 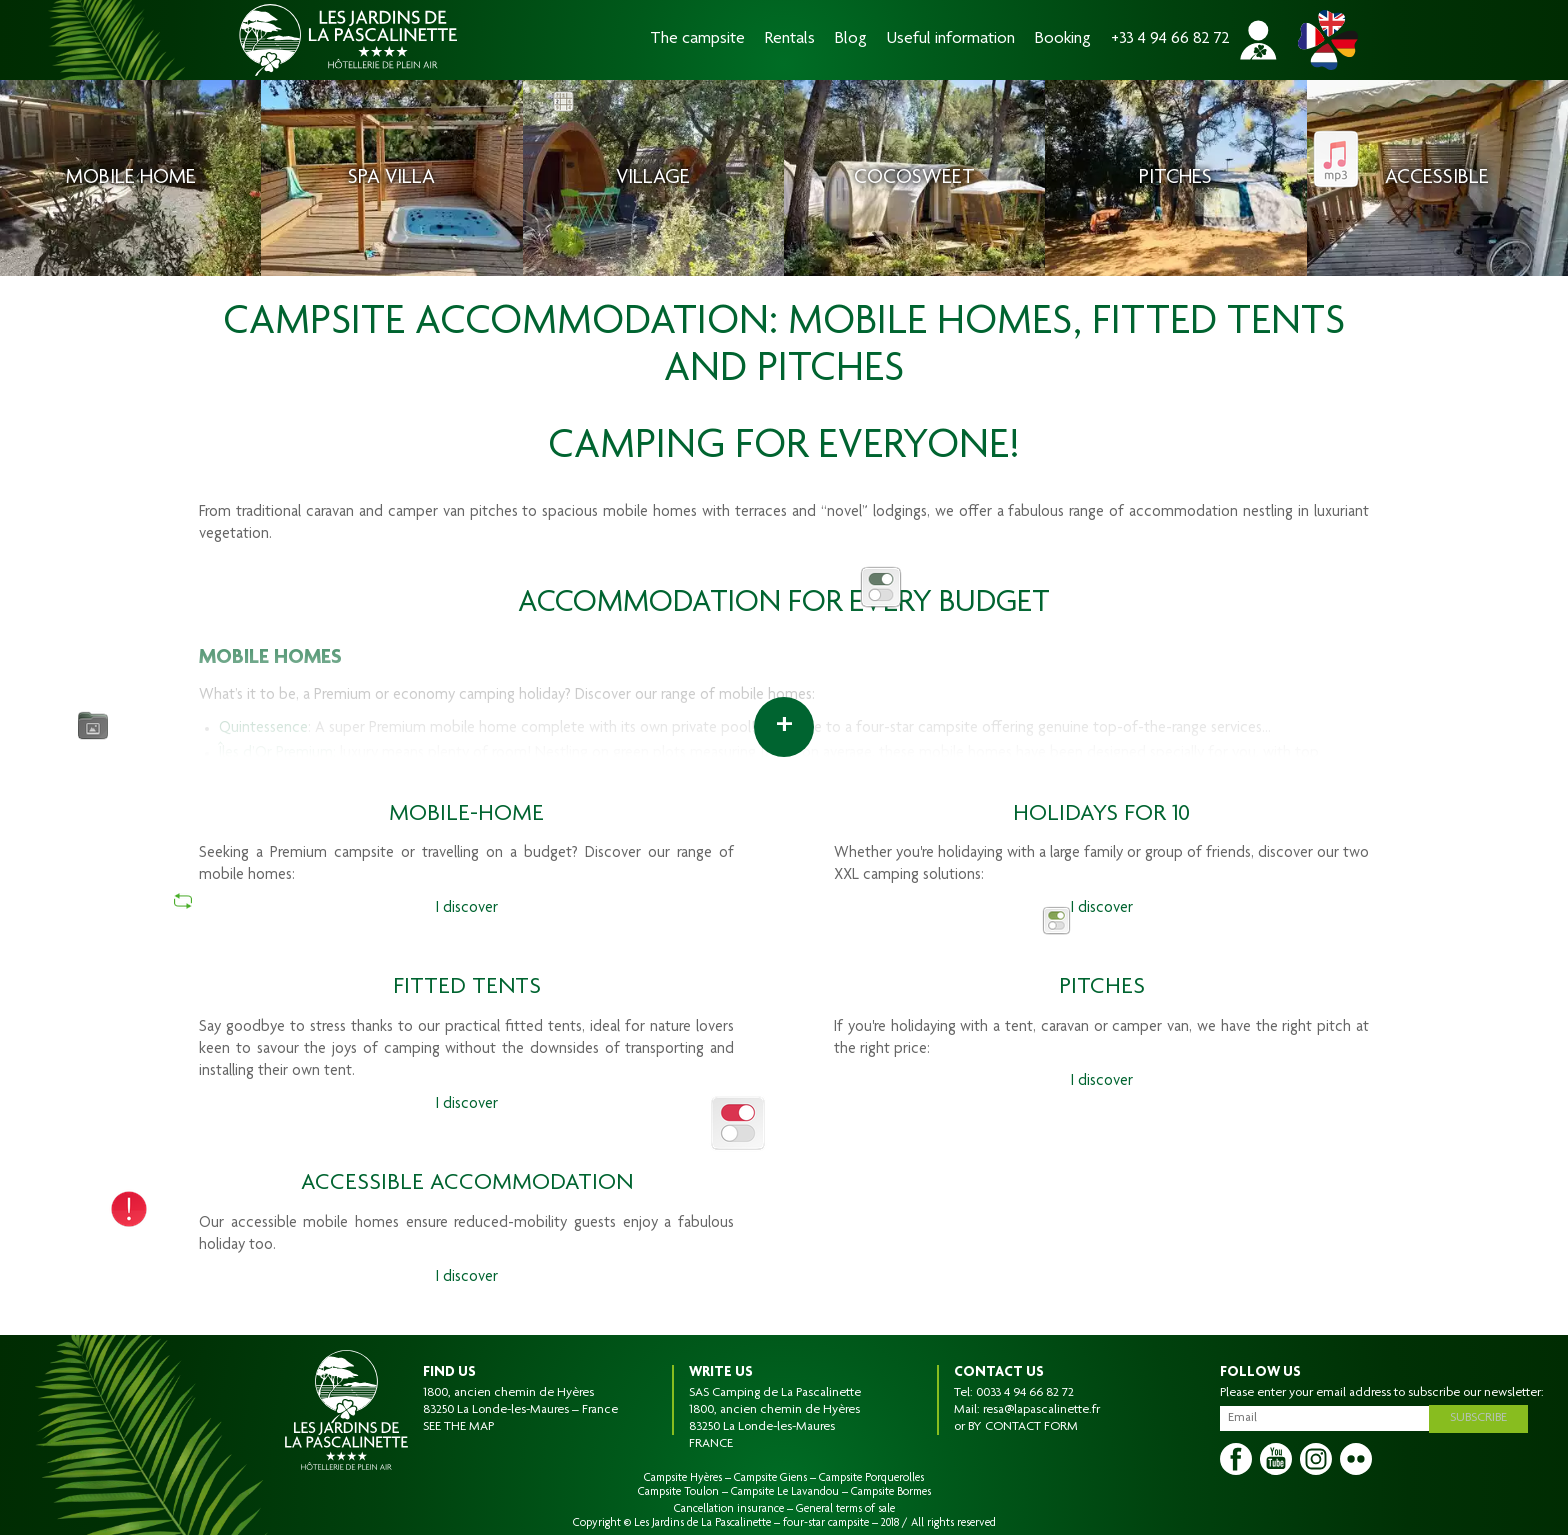 What do you see at coordinates (93, 725) in the screenshot?
I see `open your pictures folder` at bounding box center [93, 725].